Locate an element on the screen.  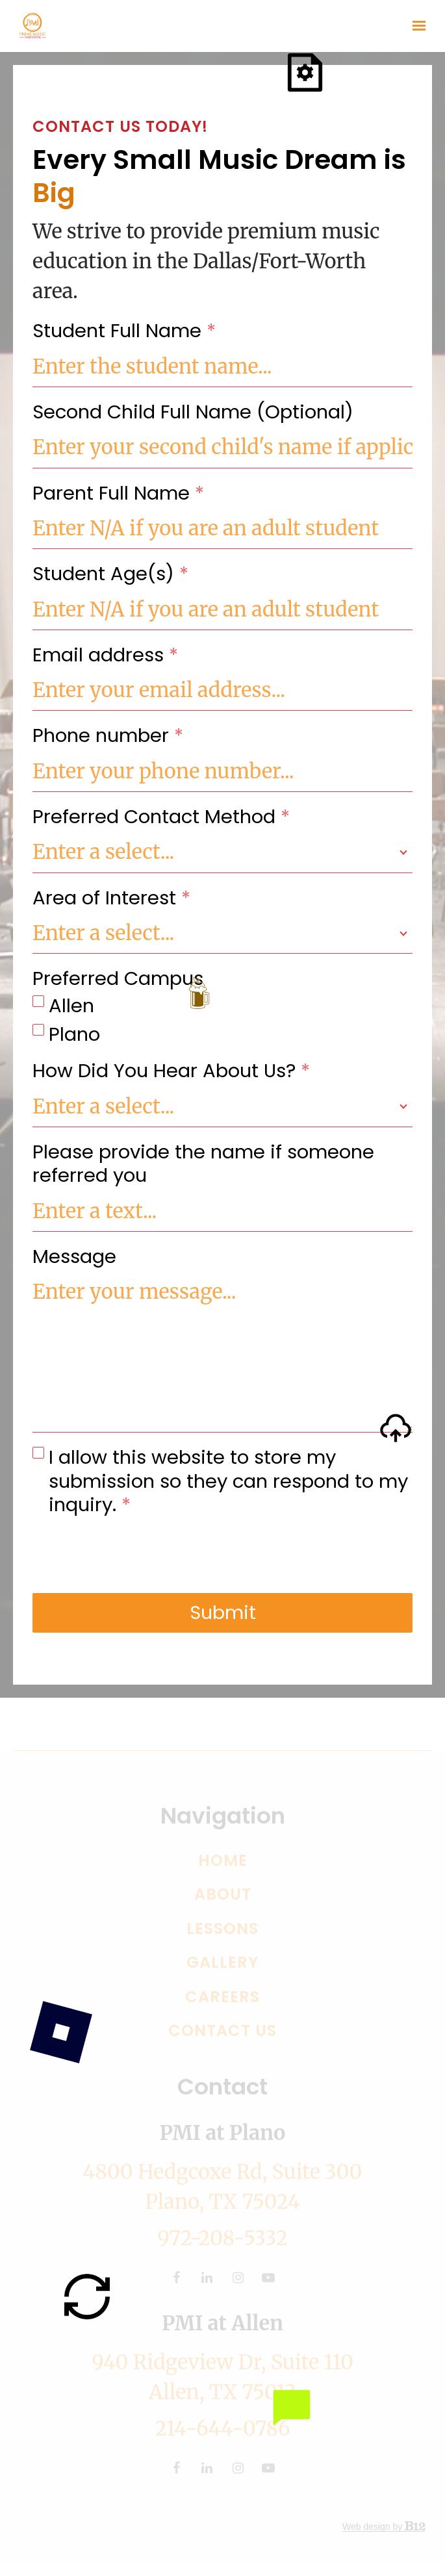
link to homebrew package manager website is located at coordinates (199, 993).